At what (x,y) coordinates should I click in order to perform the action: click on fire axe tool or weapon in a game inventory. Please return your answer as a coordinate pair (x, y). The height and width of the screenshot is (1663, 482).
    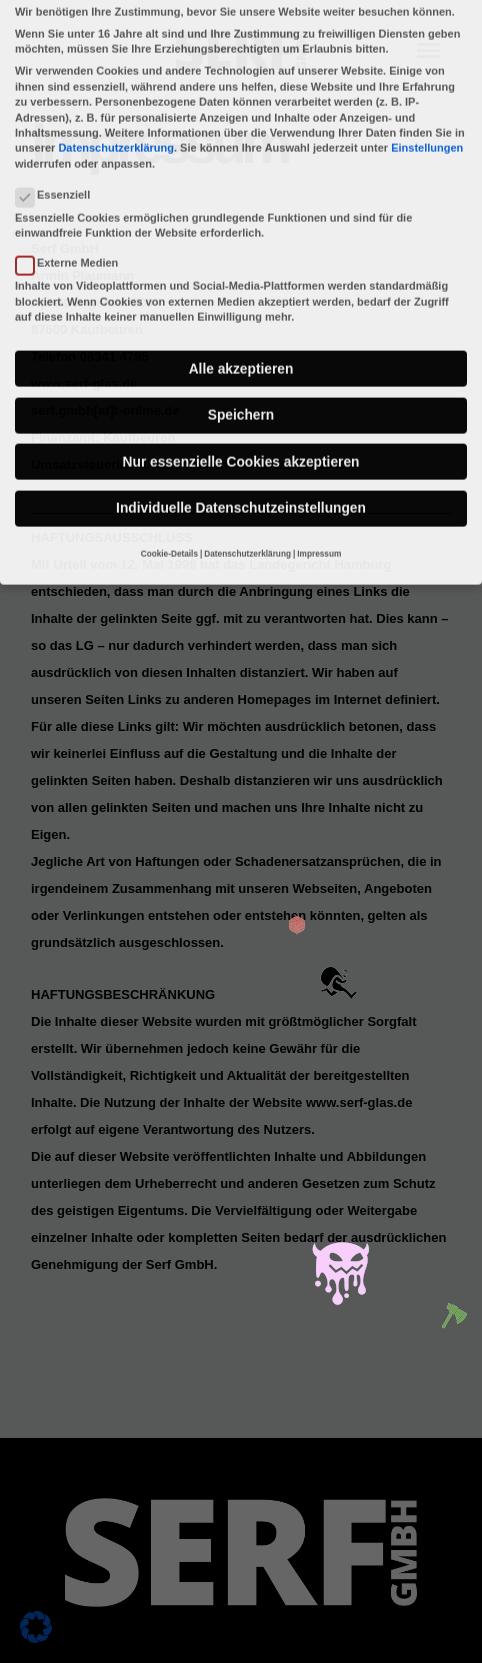
    Looking at the image, I should click on (454, 1315).